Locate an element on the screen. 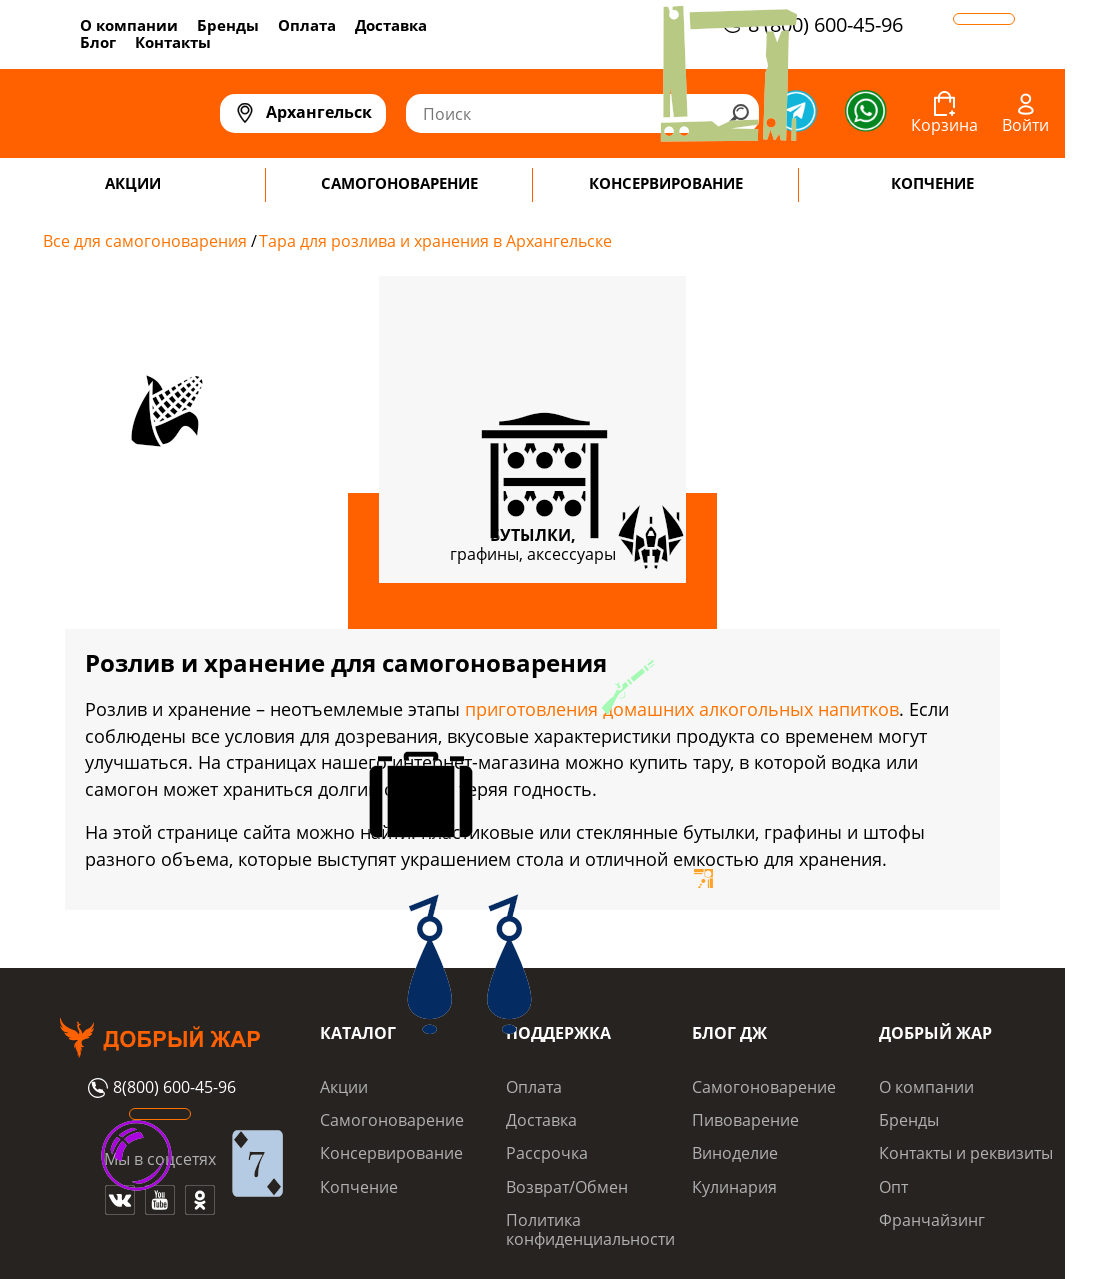 Image resolution: width=1095 pixels, height=1279 pixels. access billiards or pool game is located at coordinates (703, 878).